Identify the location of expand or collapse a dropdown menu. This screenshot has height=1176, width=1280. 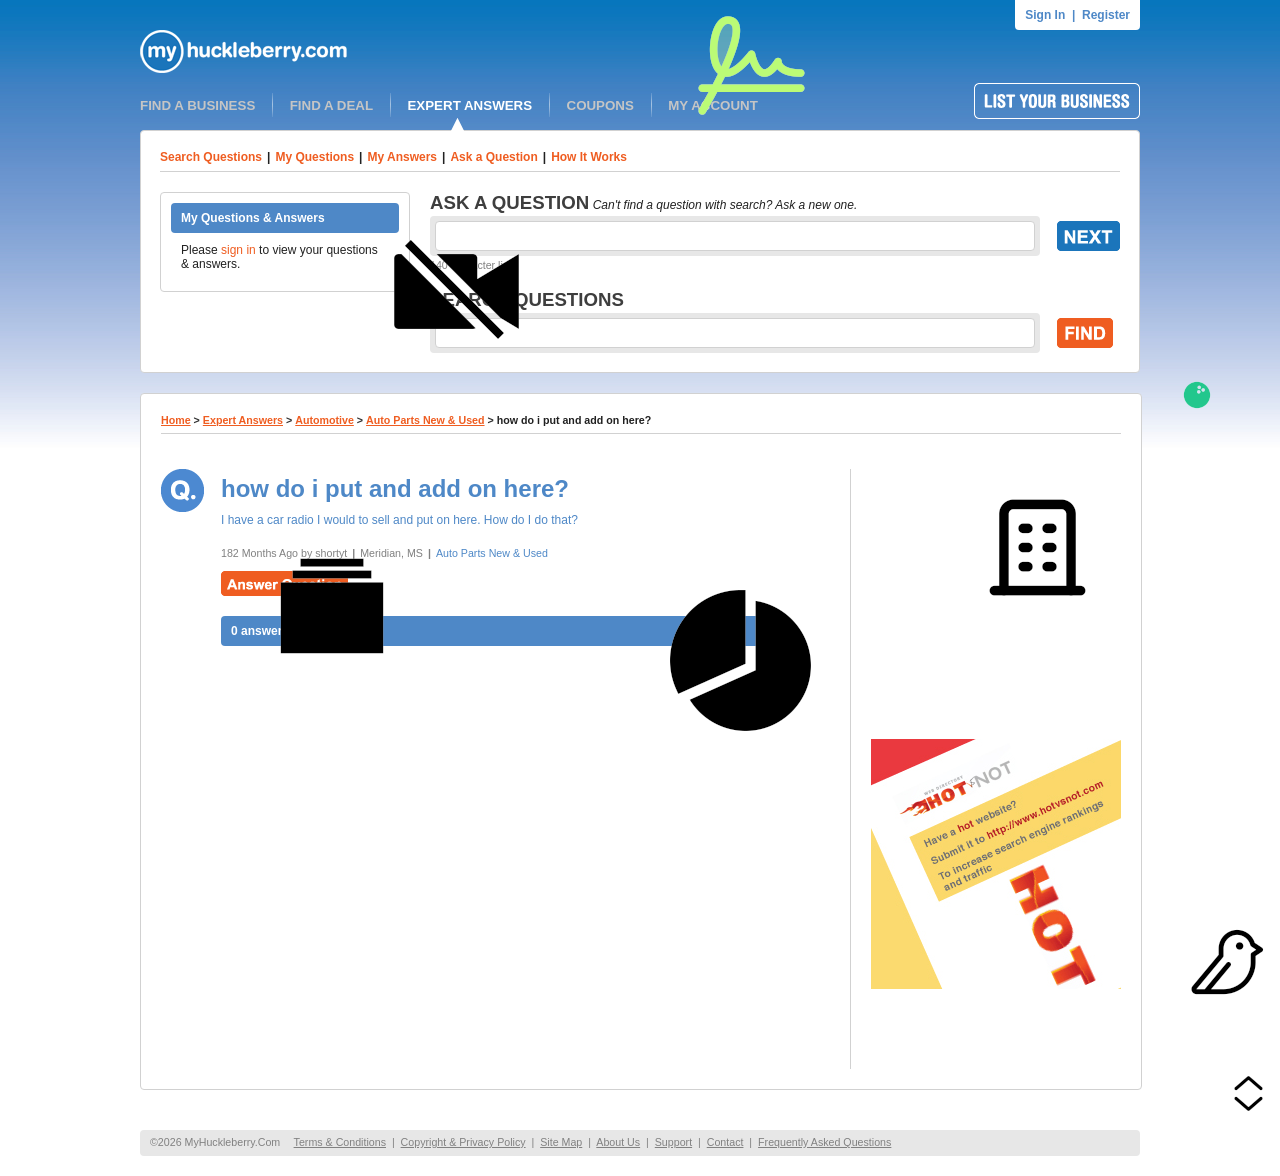
(1248, 1093).